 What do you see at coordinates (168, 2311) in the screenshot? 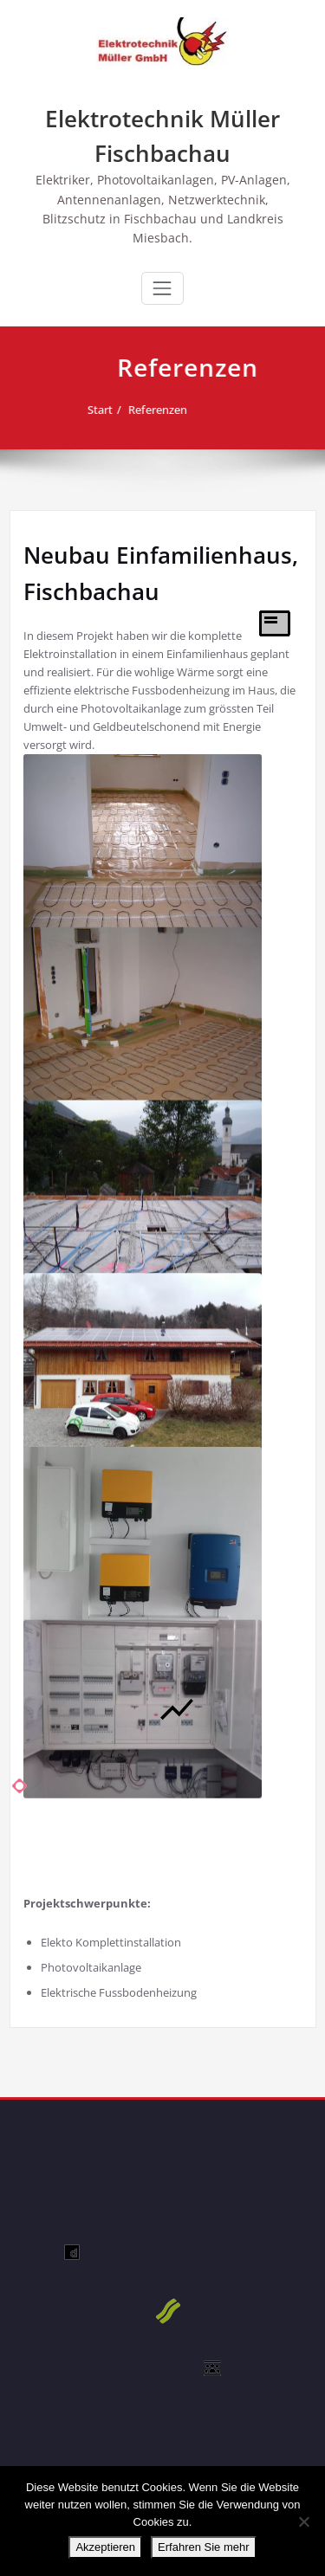
I see `indicates bacon or breakfast food option` at bounding box center [168, 2311].